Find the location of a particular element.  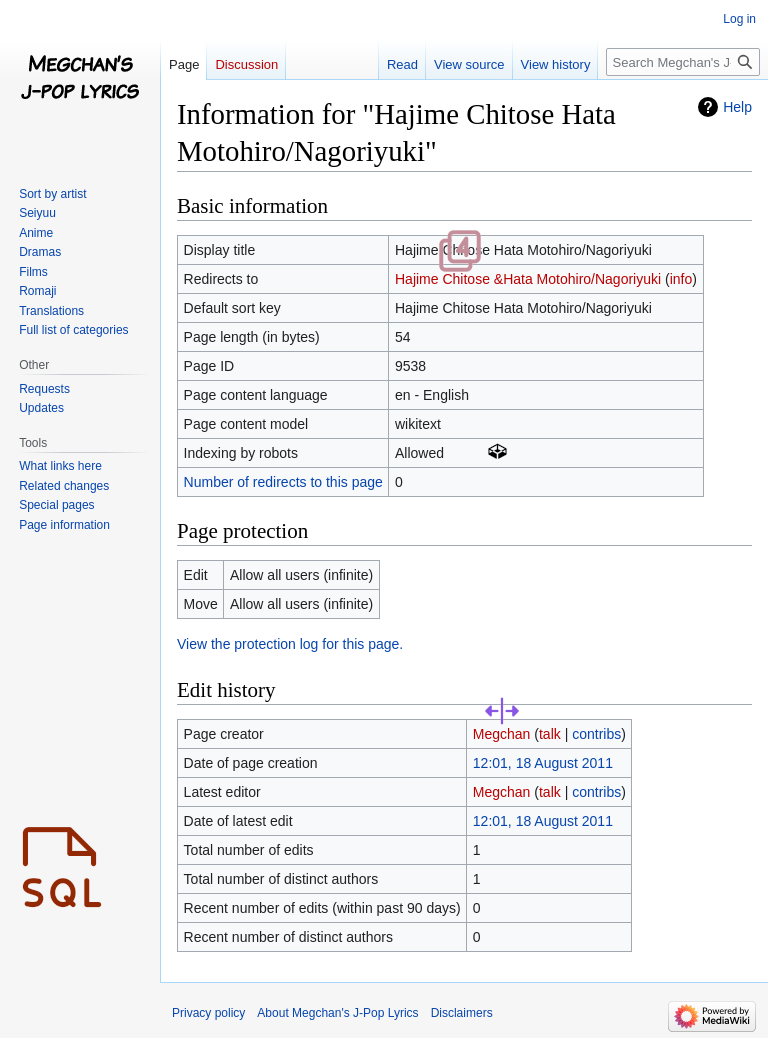

expand content horizontally is located at coordinates (502, 711).